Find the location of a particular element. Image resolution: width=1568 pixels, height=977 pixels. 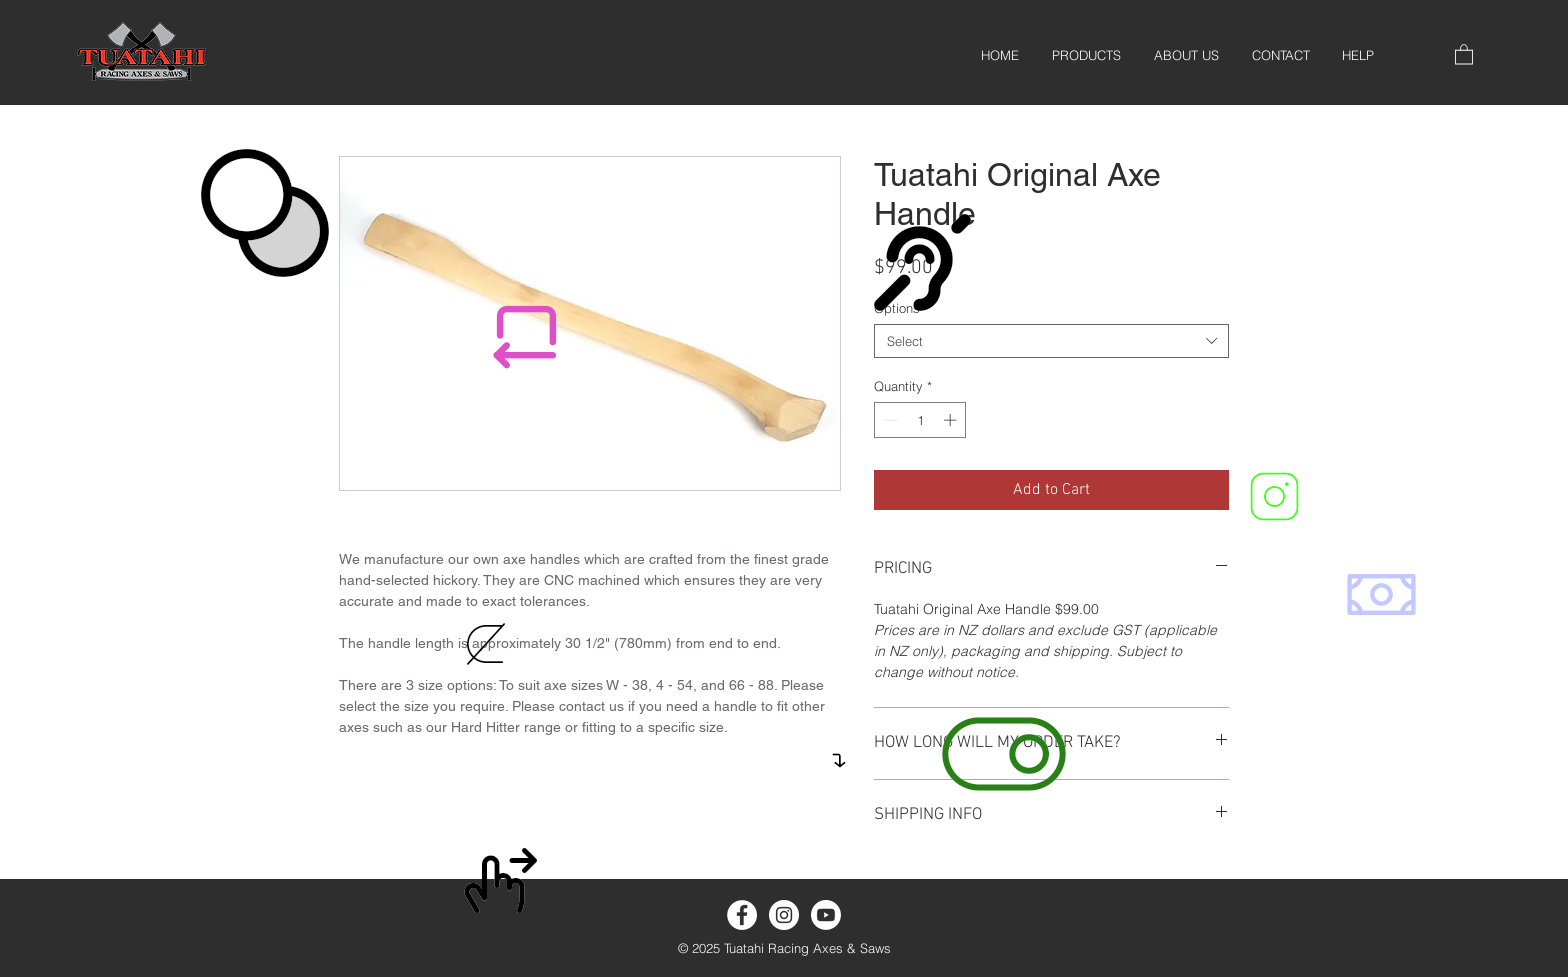

navigate to the next line or section below is located at coordinates (839, 760).